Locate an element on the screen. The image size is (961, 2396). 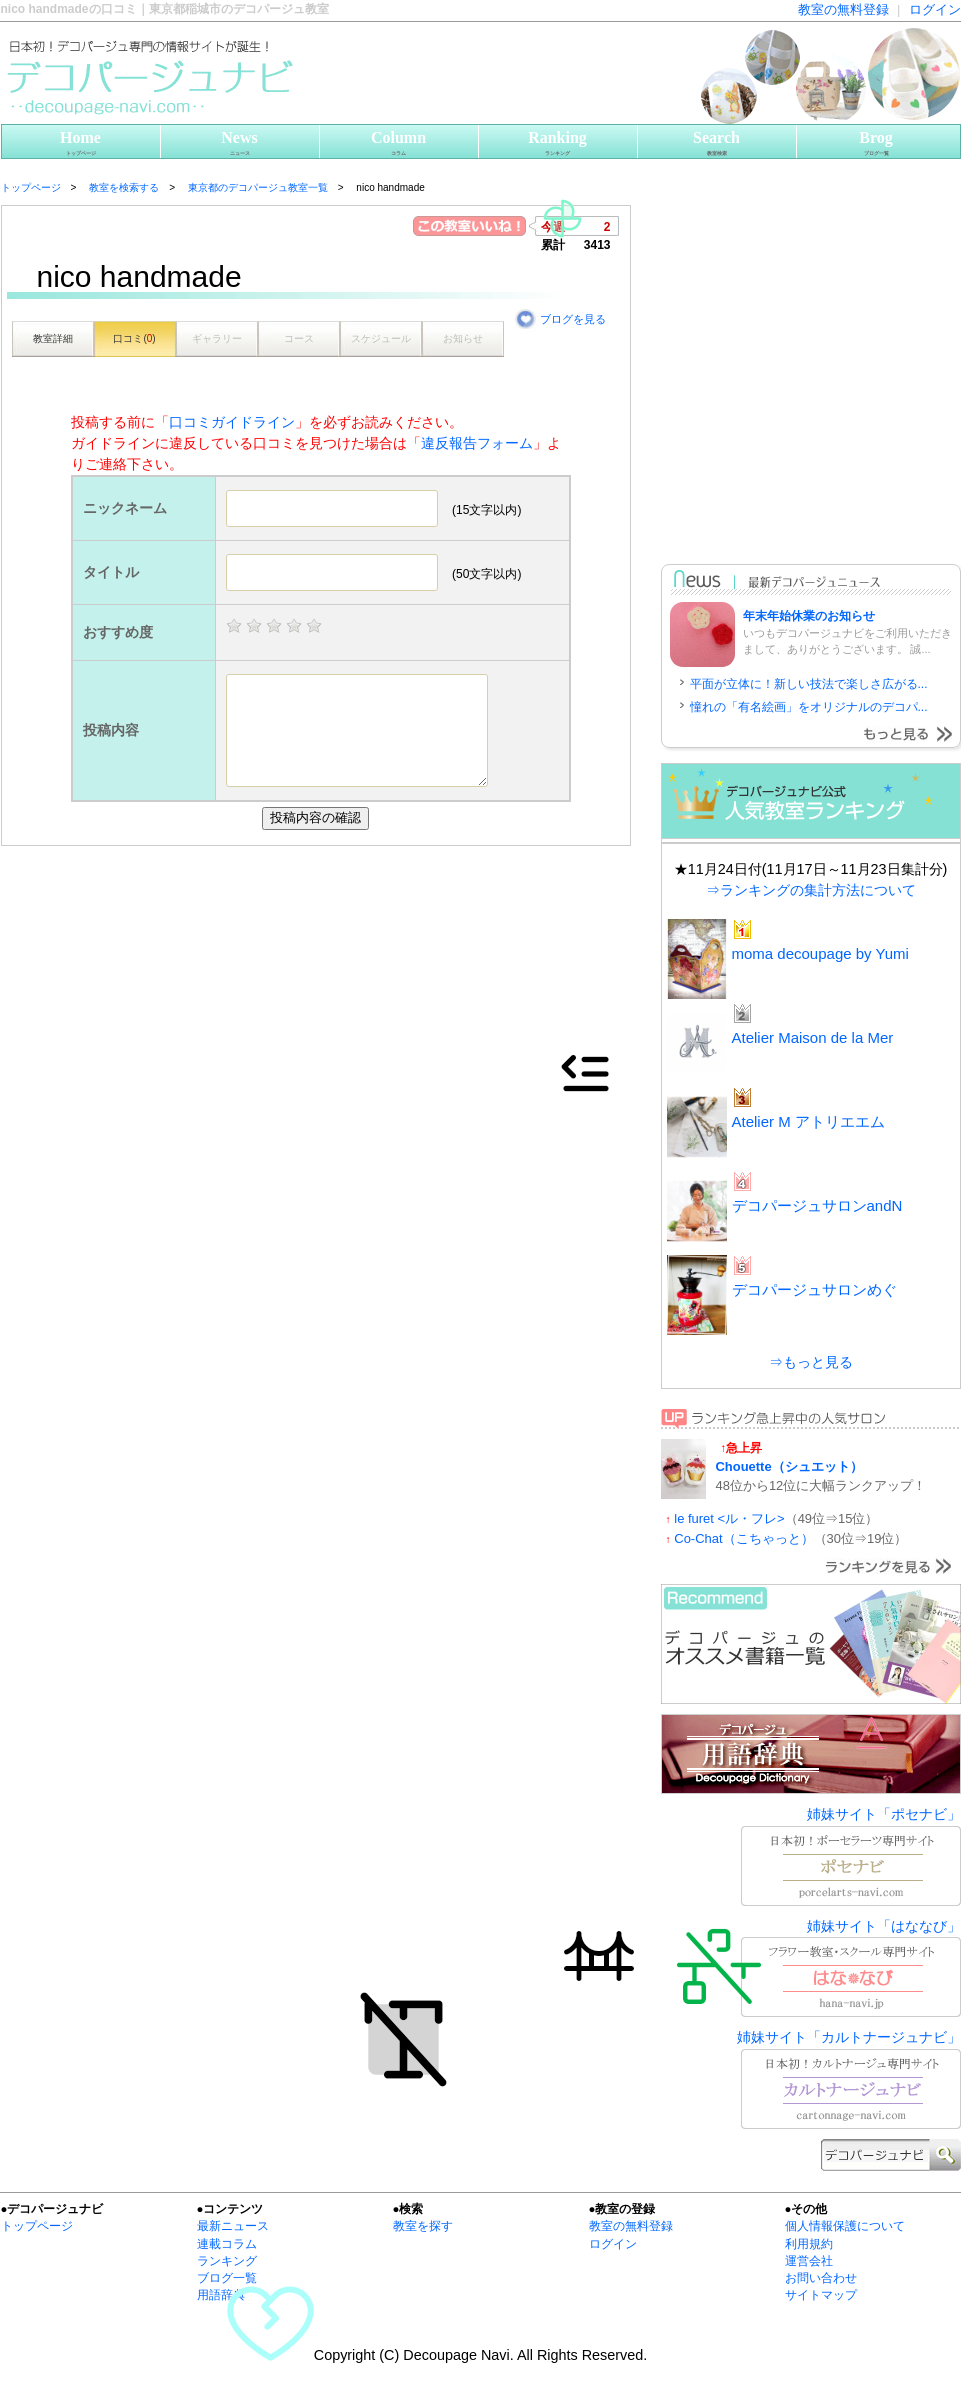
network connection unavailable is located at coordinates (719, 1968).